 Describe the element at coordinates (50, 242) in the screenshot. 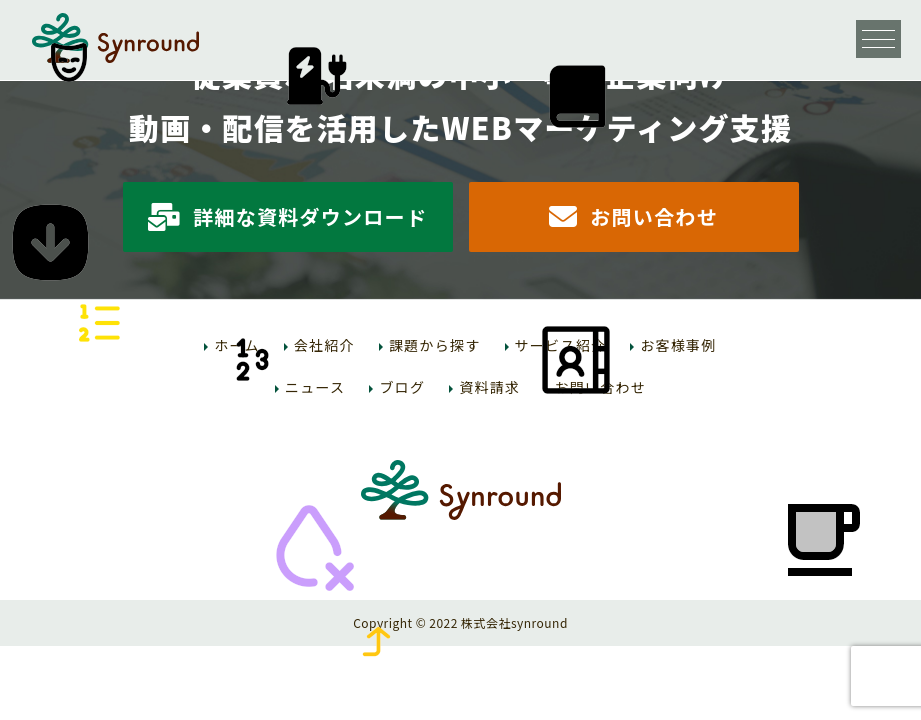

I see `download file or content` at that location.